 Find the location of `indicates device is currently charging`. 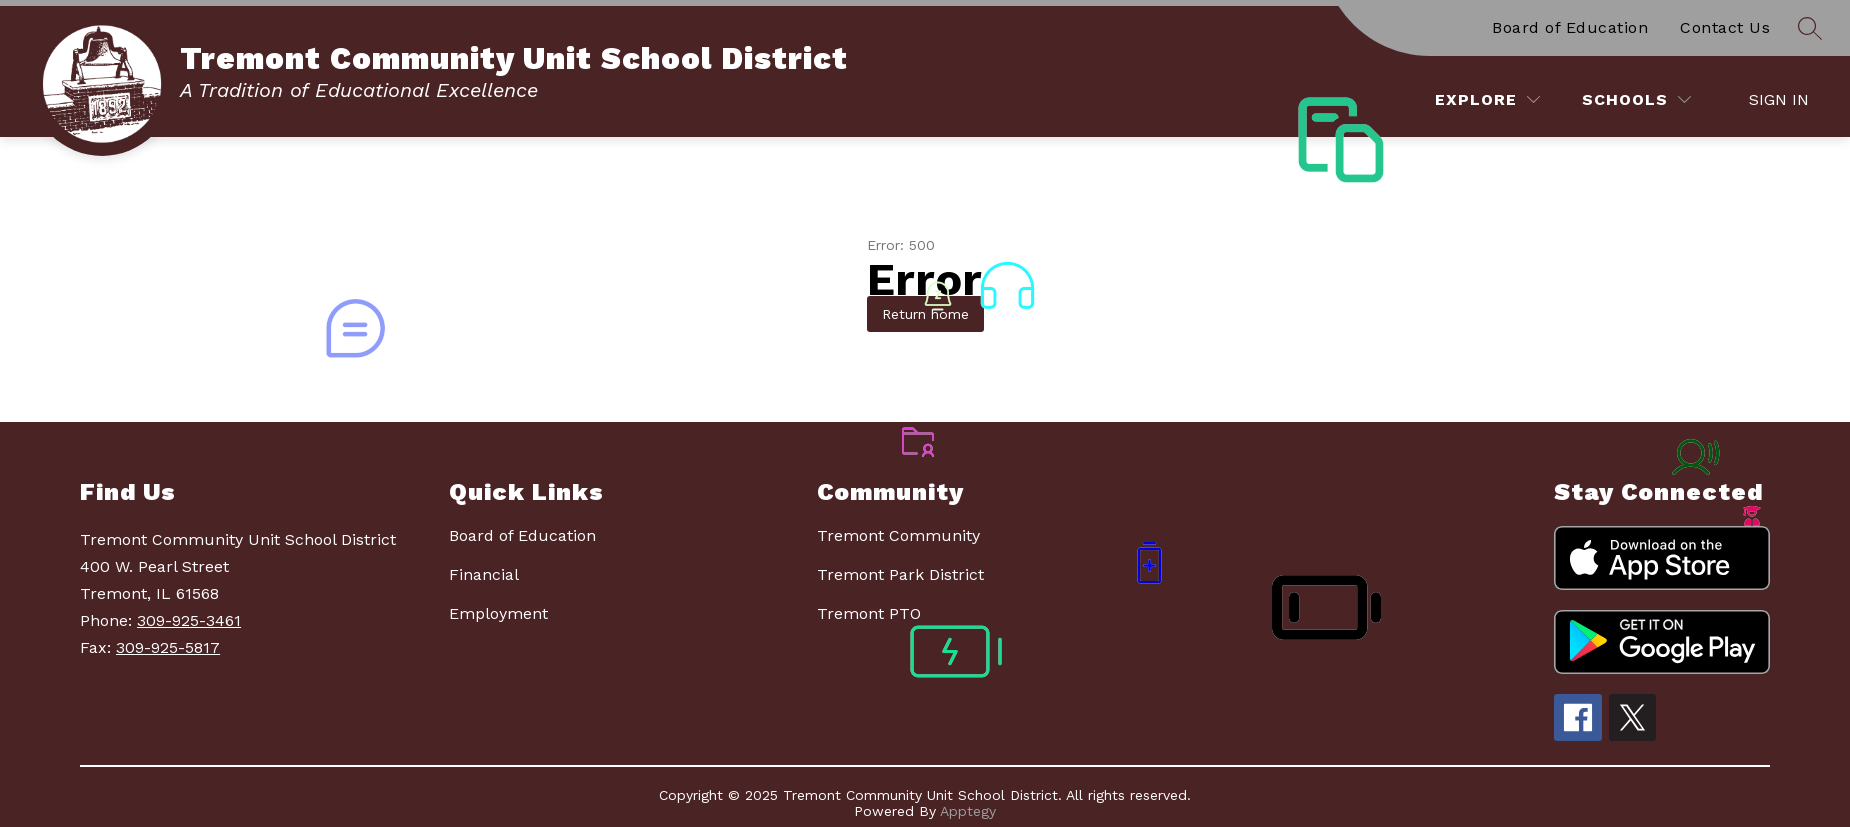

indicates device is currently charging is located at coordinates (954, 651).